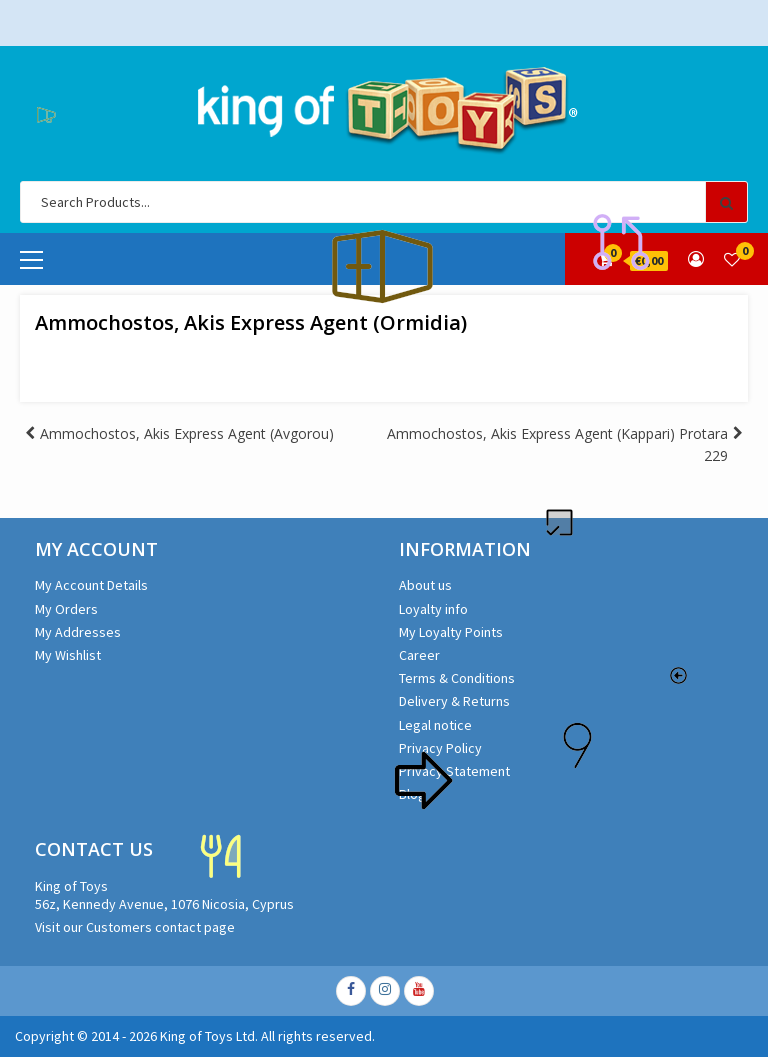 The height and width of the screenshot is (1057, 768). I want to click on browse nearby restaurants, so click(221, 855).